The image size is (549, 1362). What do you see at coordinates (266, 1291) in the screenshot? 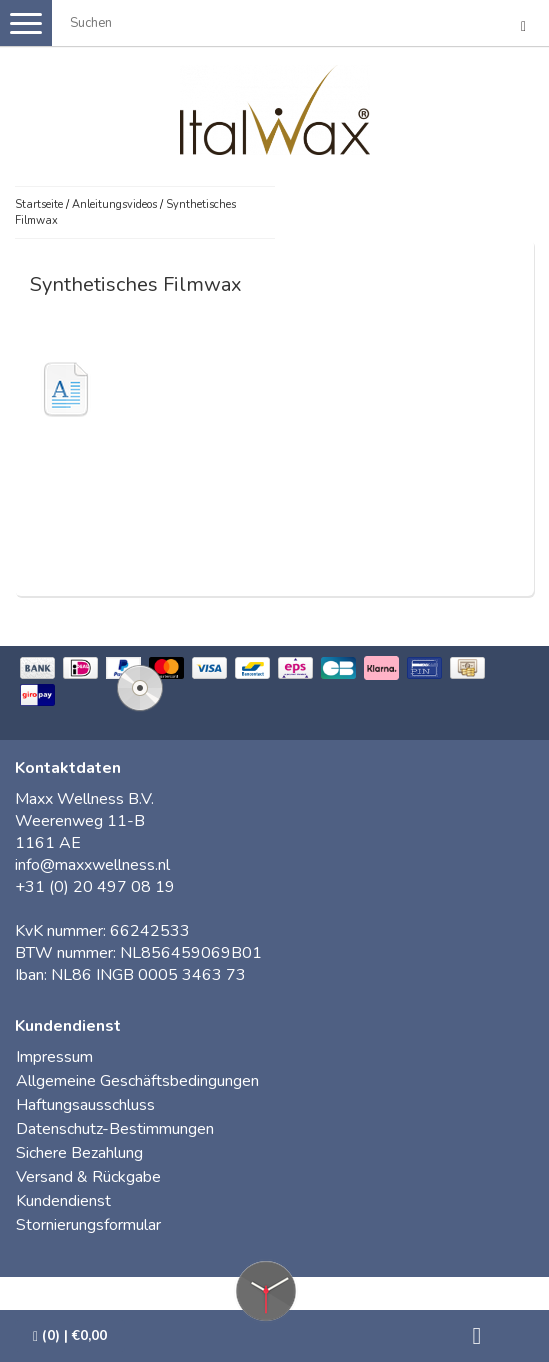
I see `open the clock application` at bounding box center [266, 1291].